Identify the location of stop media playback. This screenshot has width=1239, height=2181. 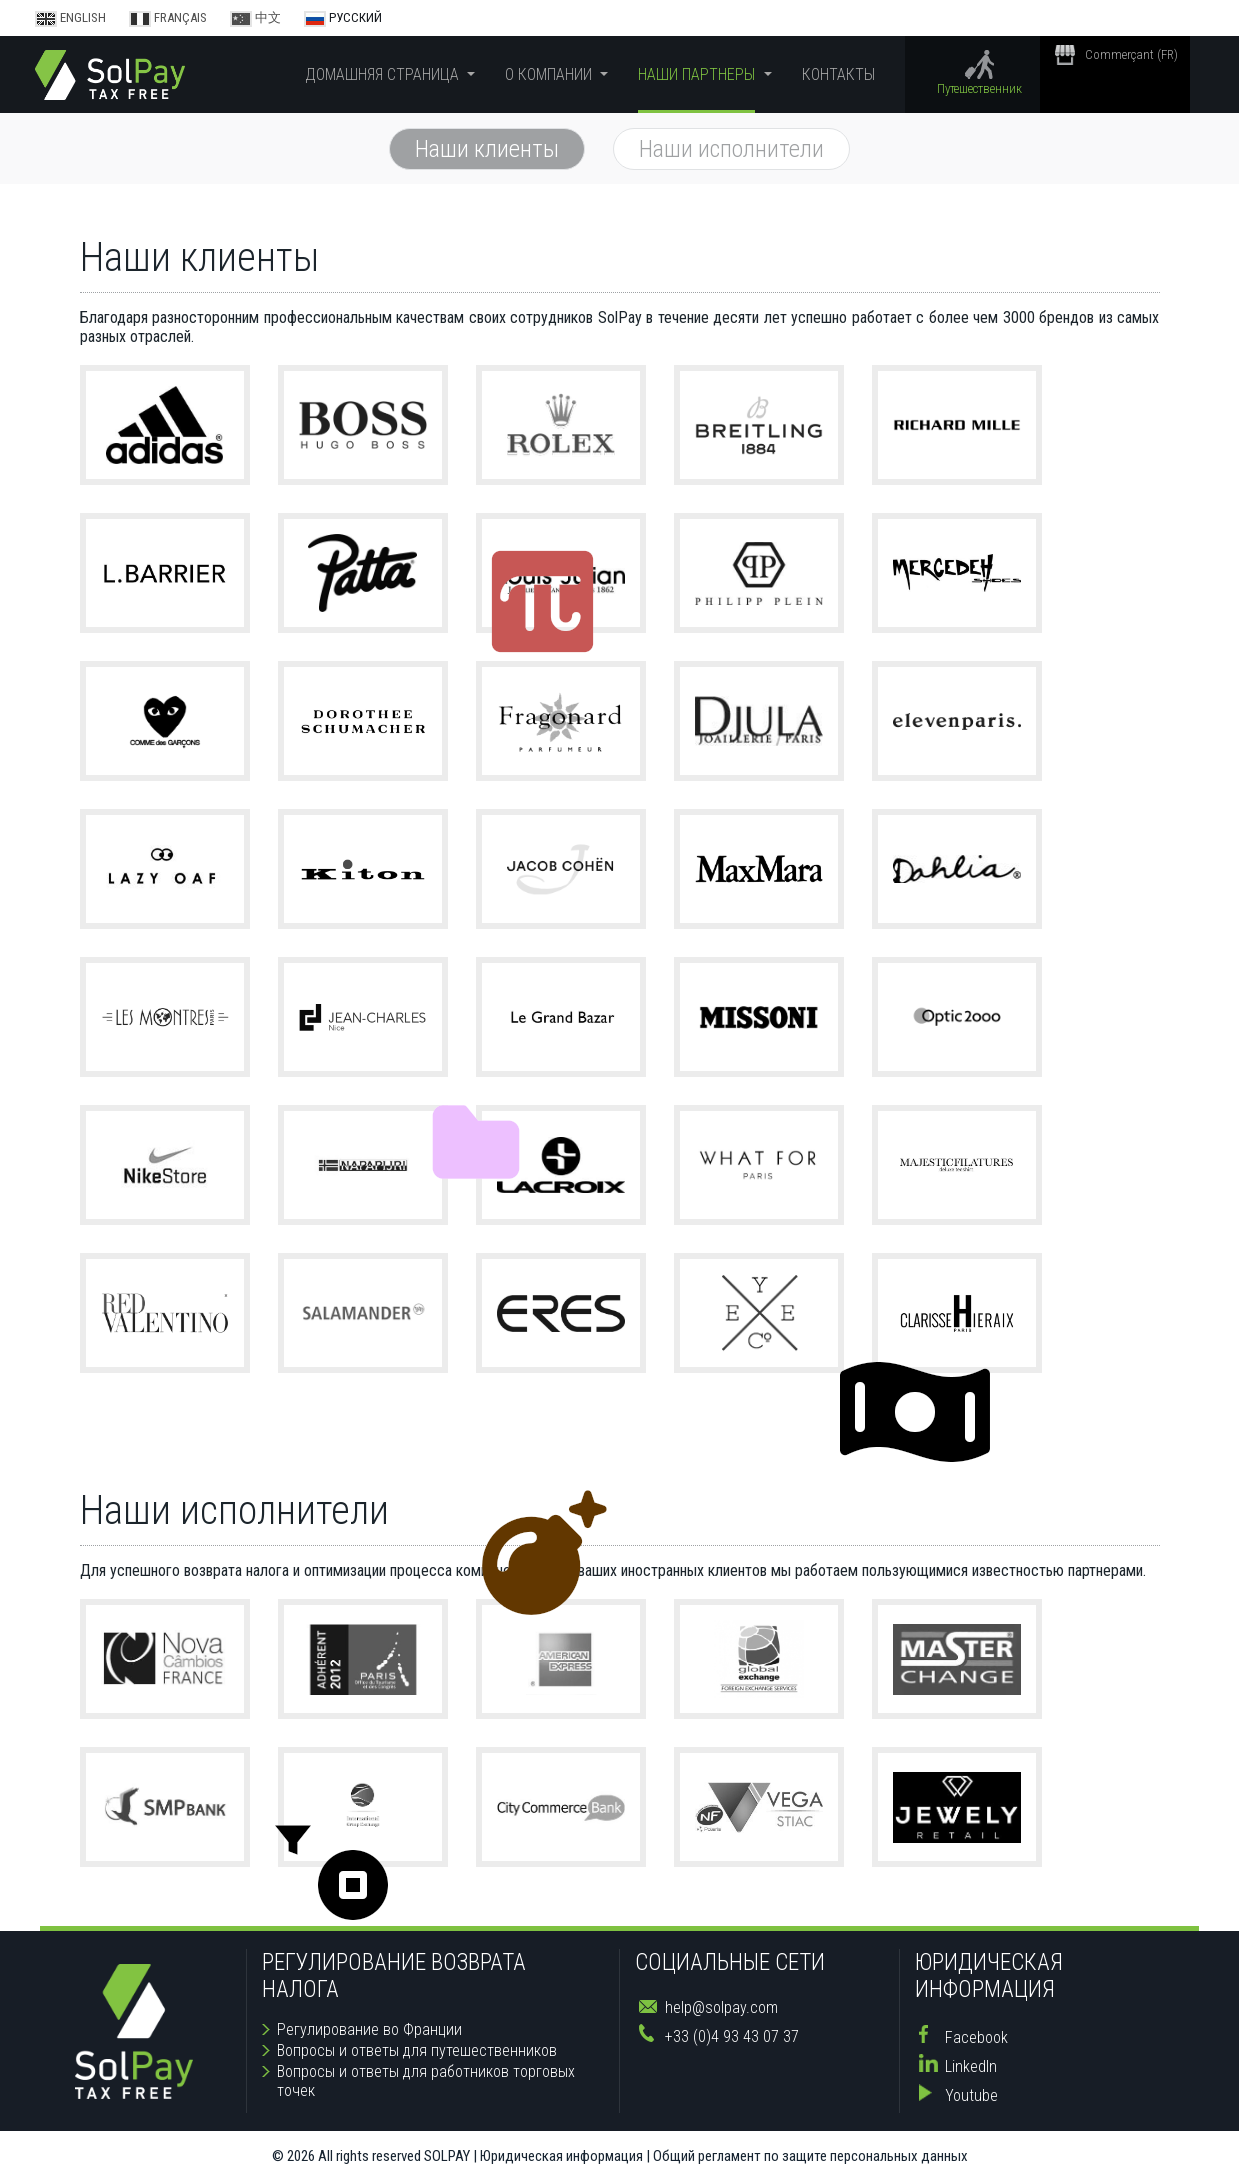
(353, 1885).